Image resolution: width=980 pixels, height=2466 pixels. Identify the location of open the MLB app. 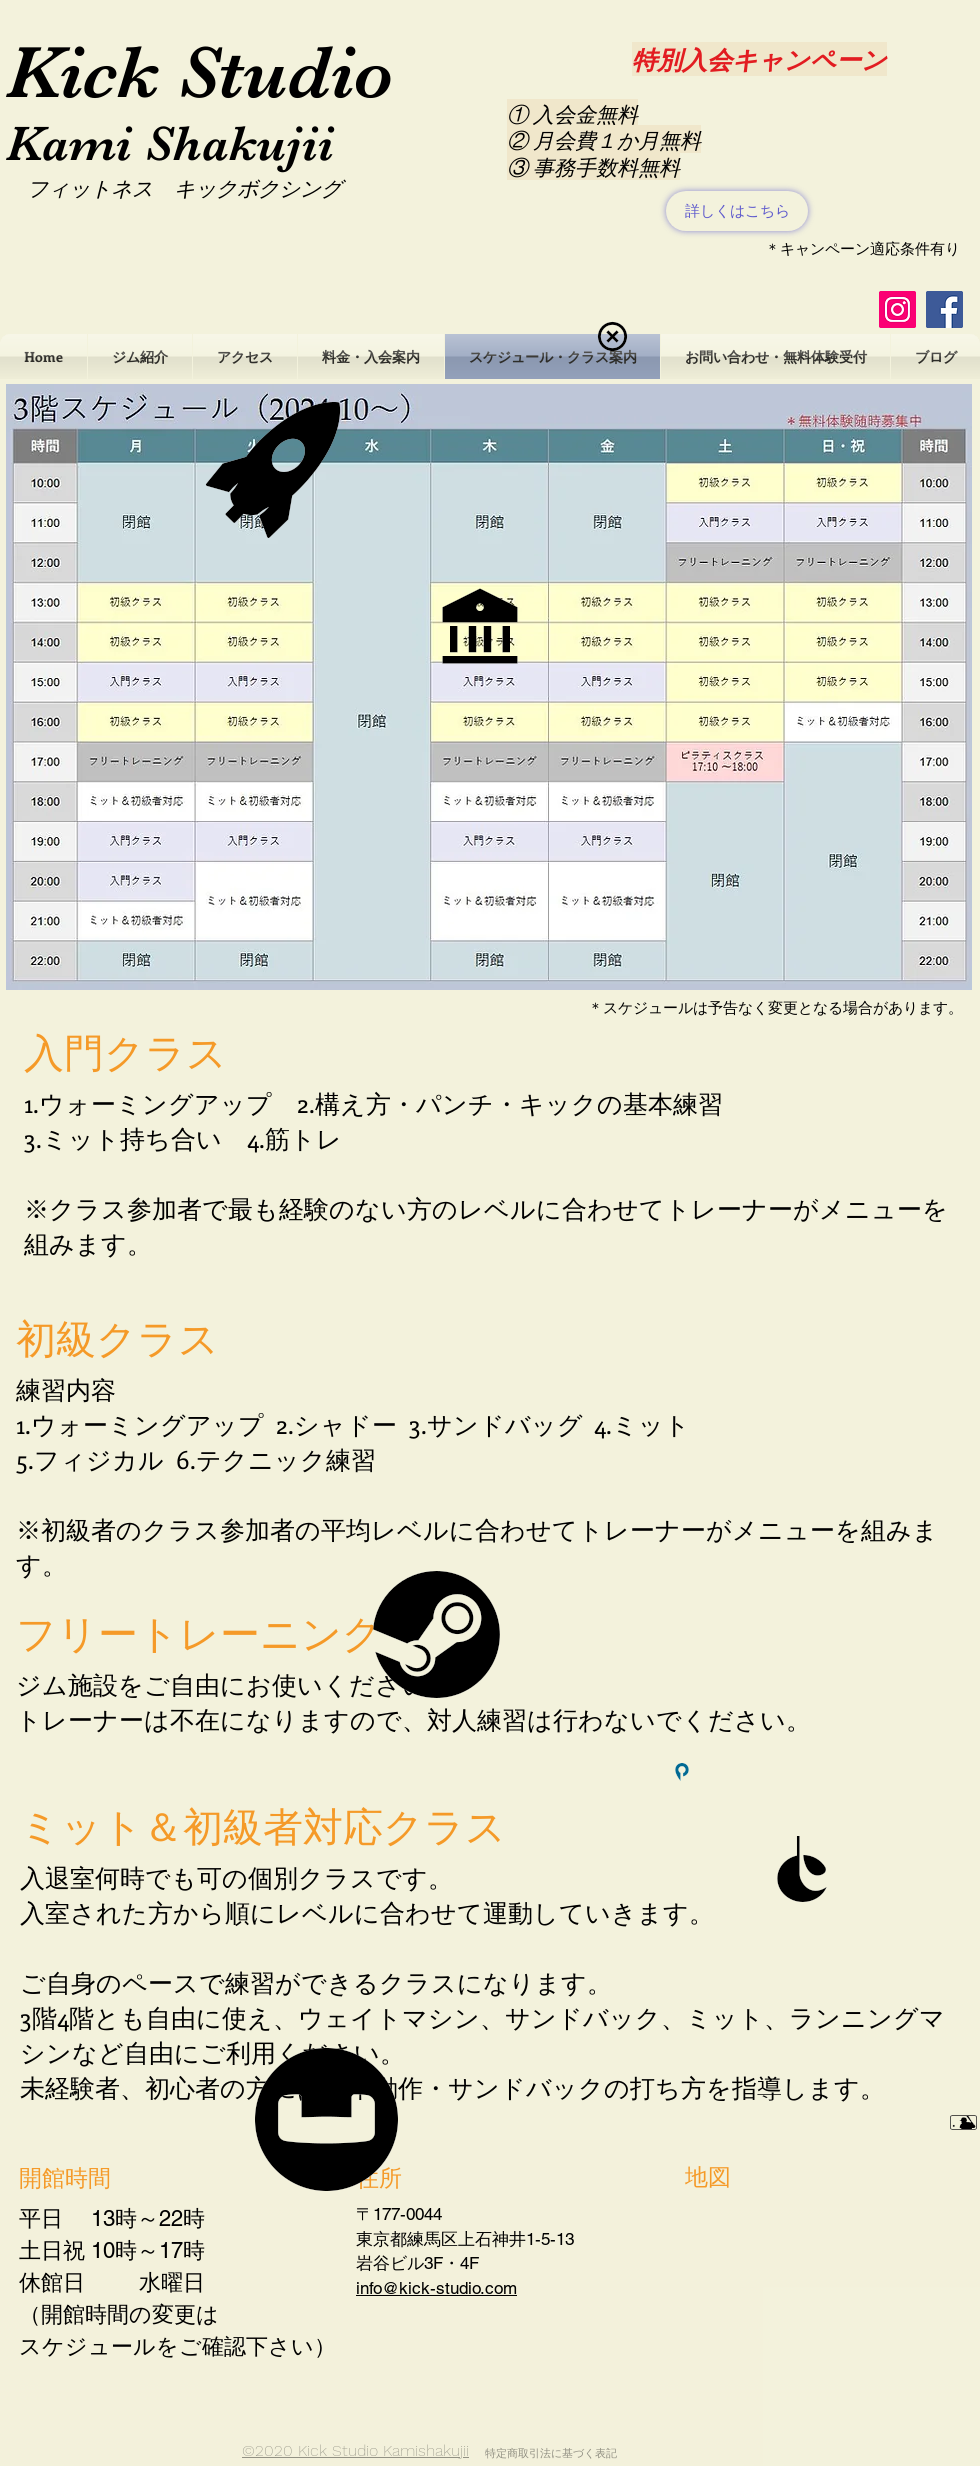
(963, 2122).